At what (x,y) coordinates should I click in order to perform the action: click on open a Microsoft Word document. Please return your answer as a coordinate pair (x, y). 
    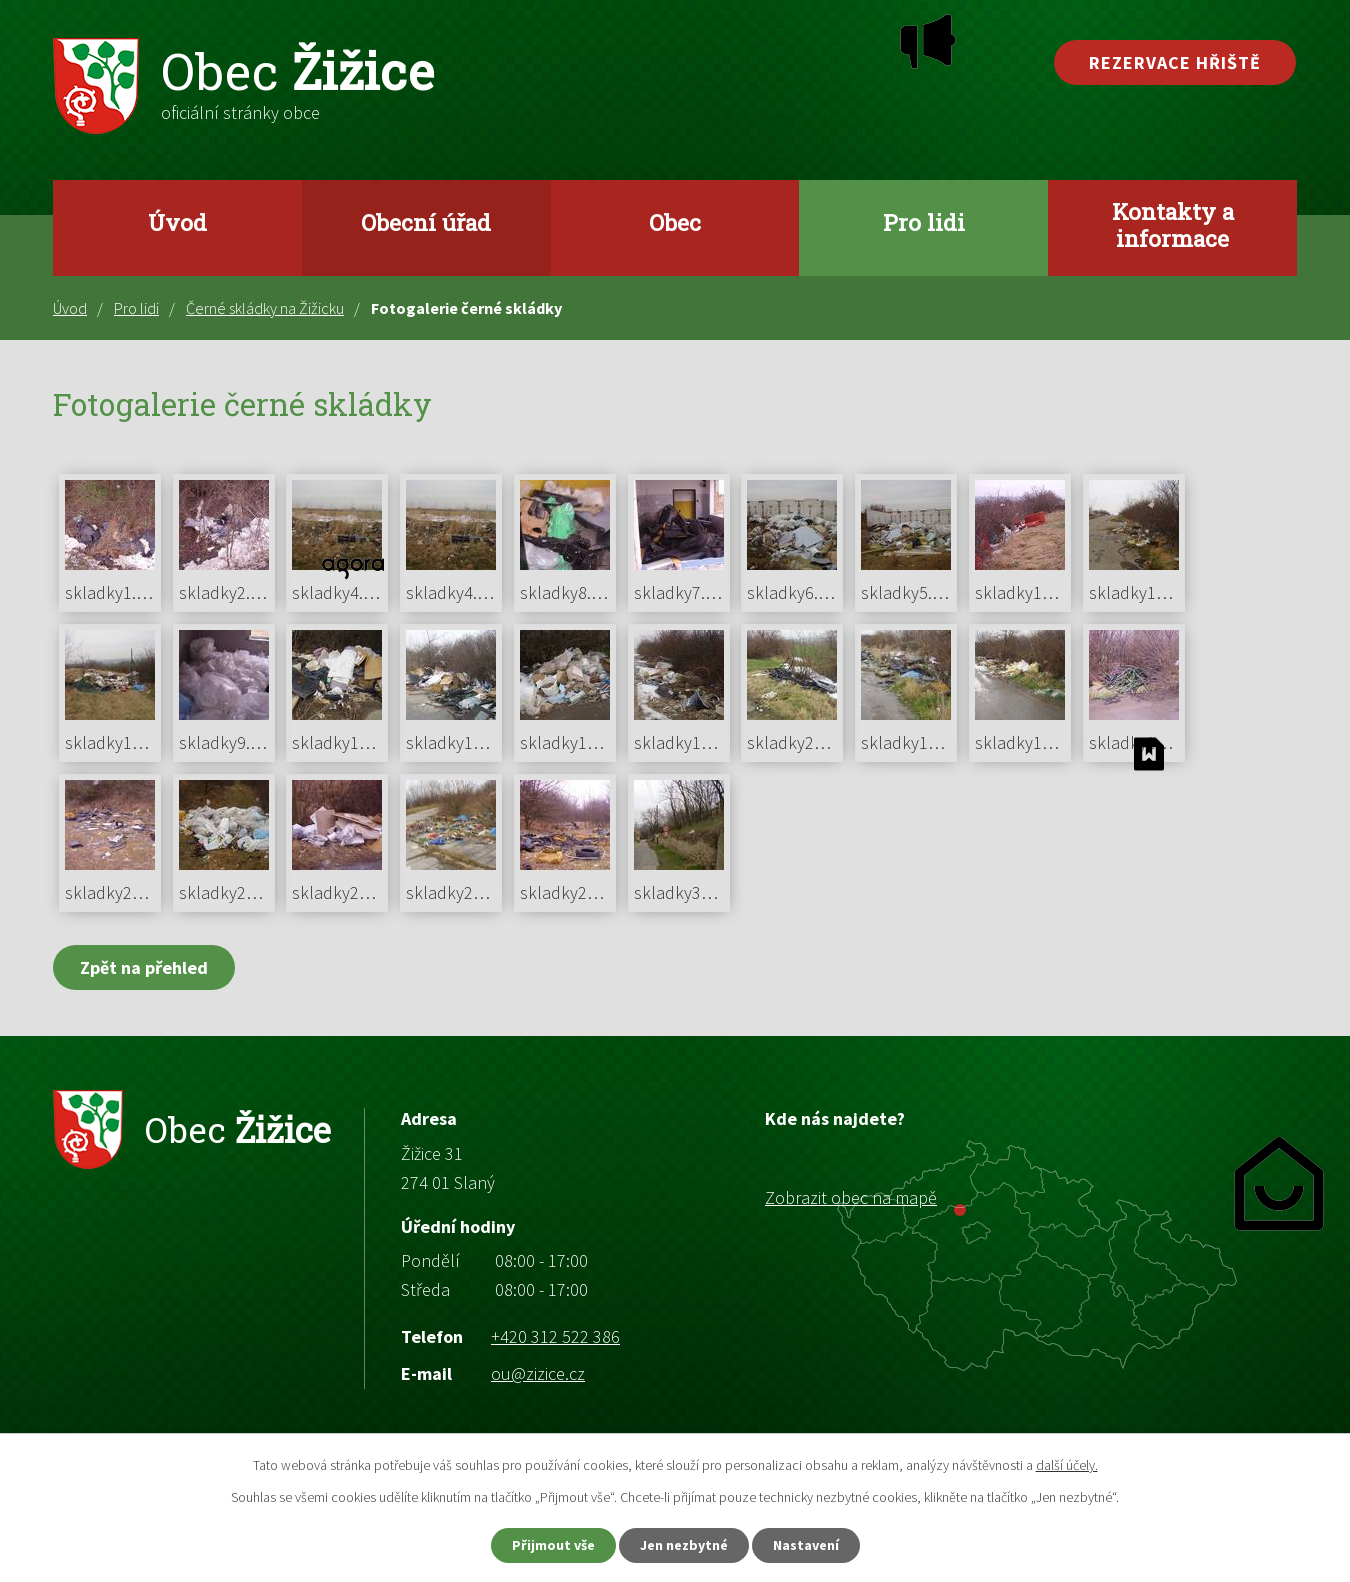
    Looking at the image, I should click on (1149, 754).